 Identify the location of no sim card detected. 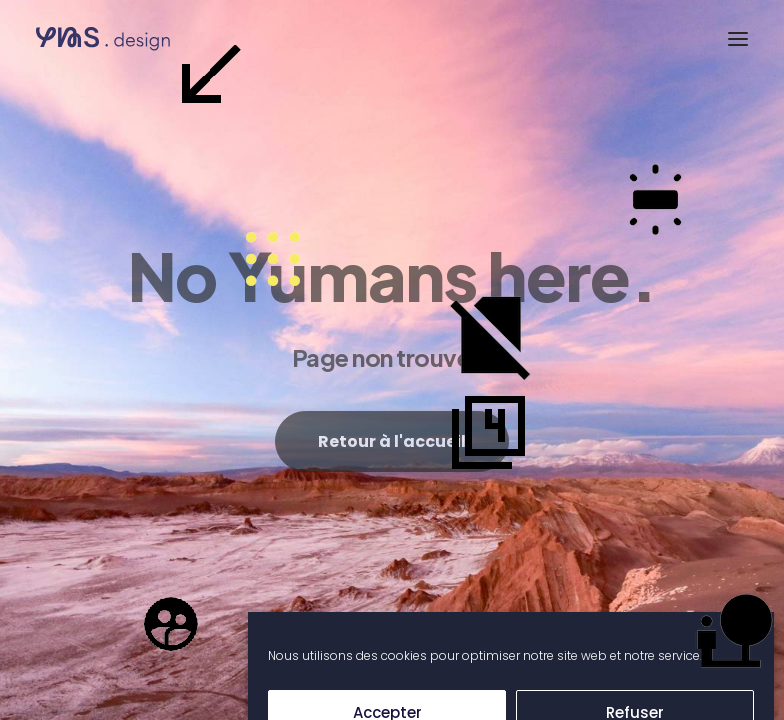
(491, 335).